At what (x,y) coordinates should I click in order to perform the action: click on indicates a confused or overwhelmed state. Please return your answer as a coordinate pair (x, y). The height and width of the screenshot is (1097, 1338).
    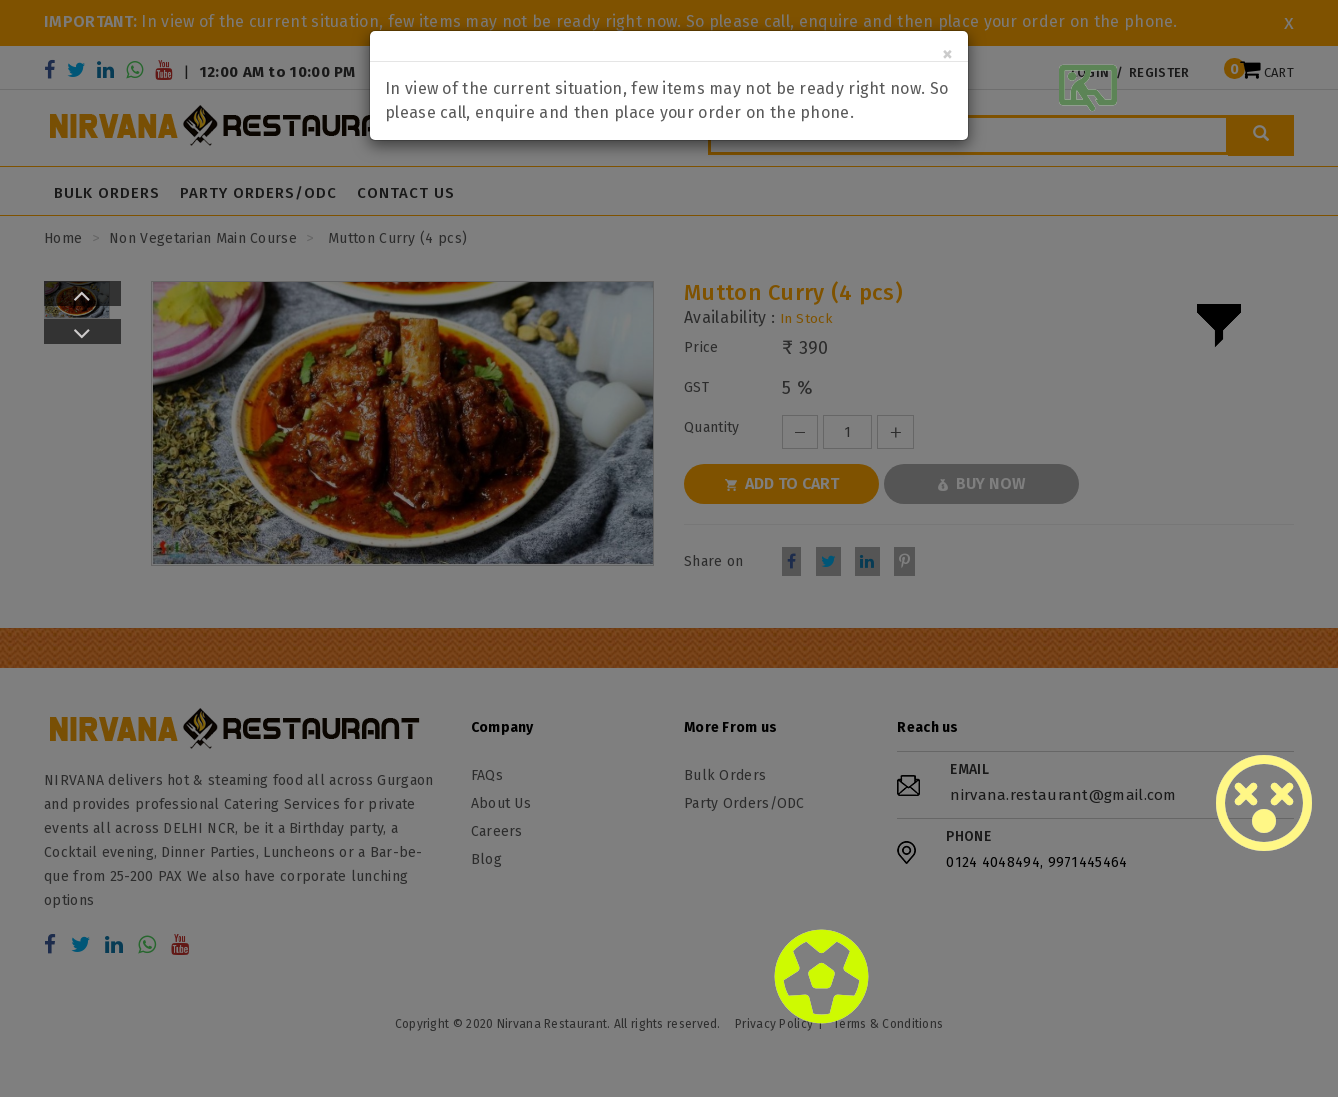
    Looking at the image, I should click on (1264, 803).